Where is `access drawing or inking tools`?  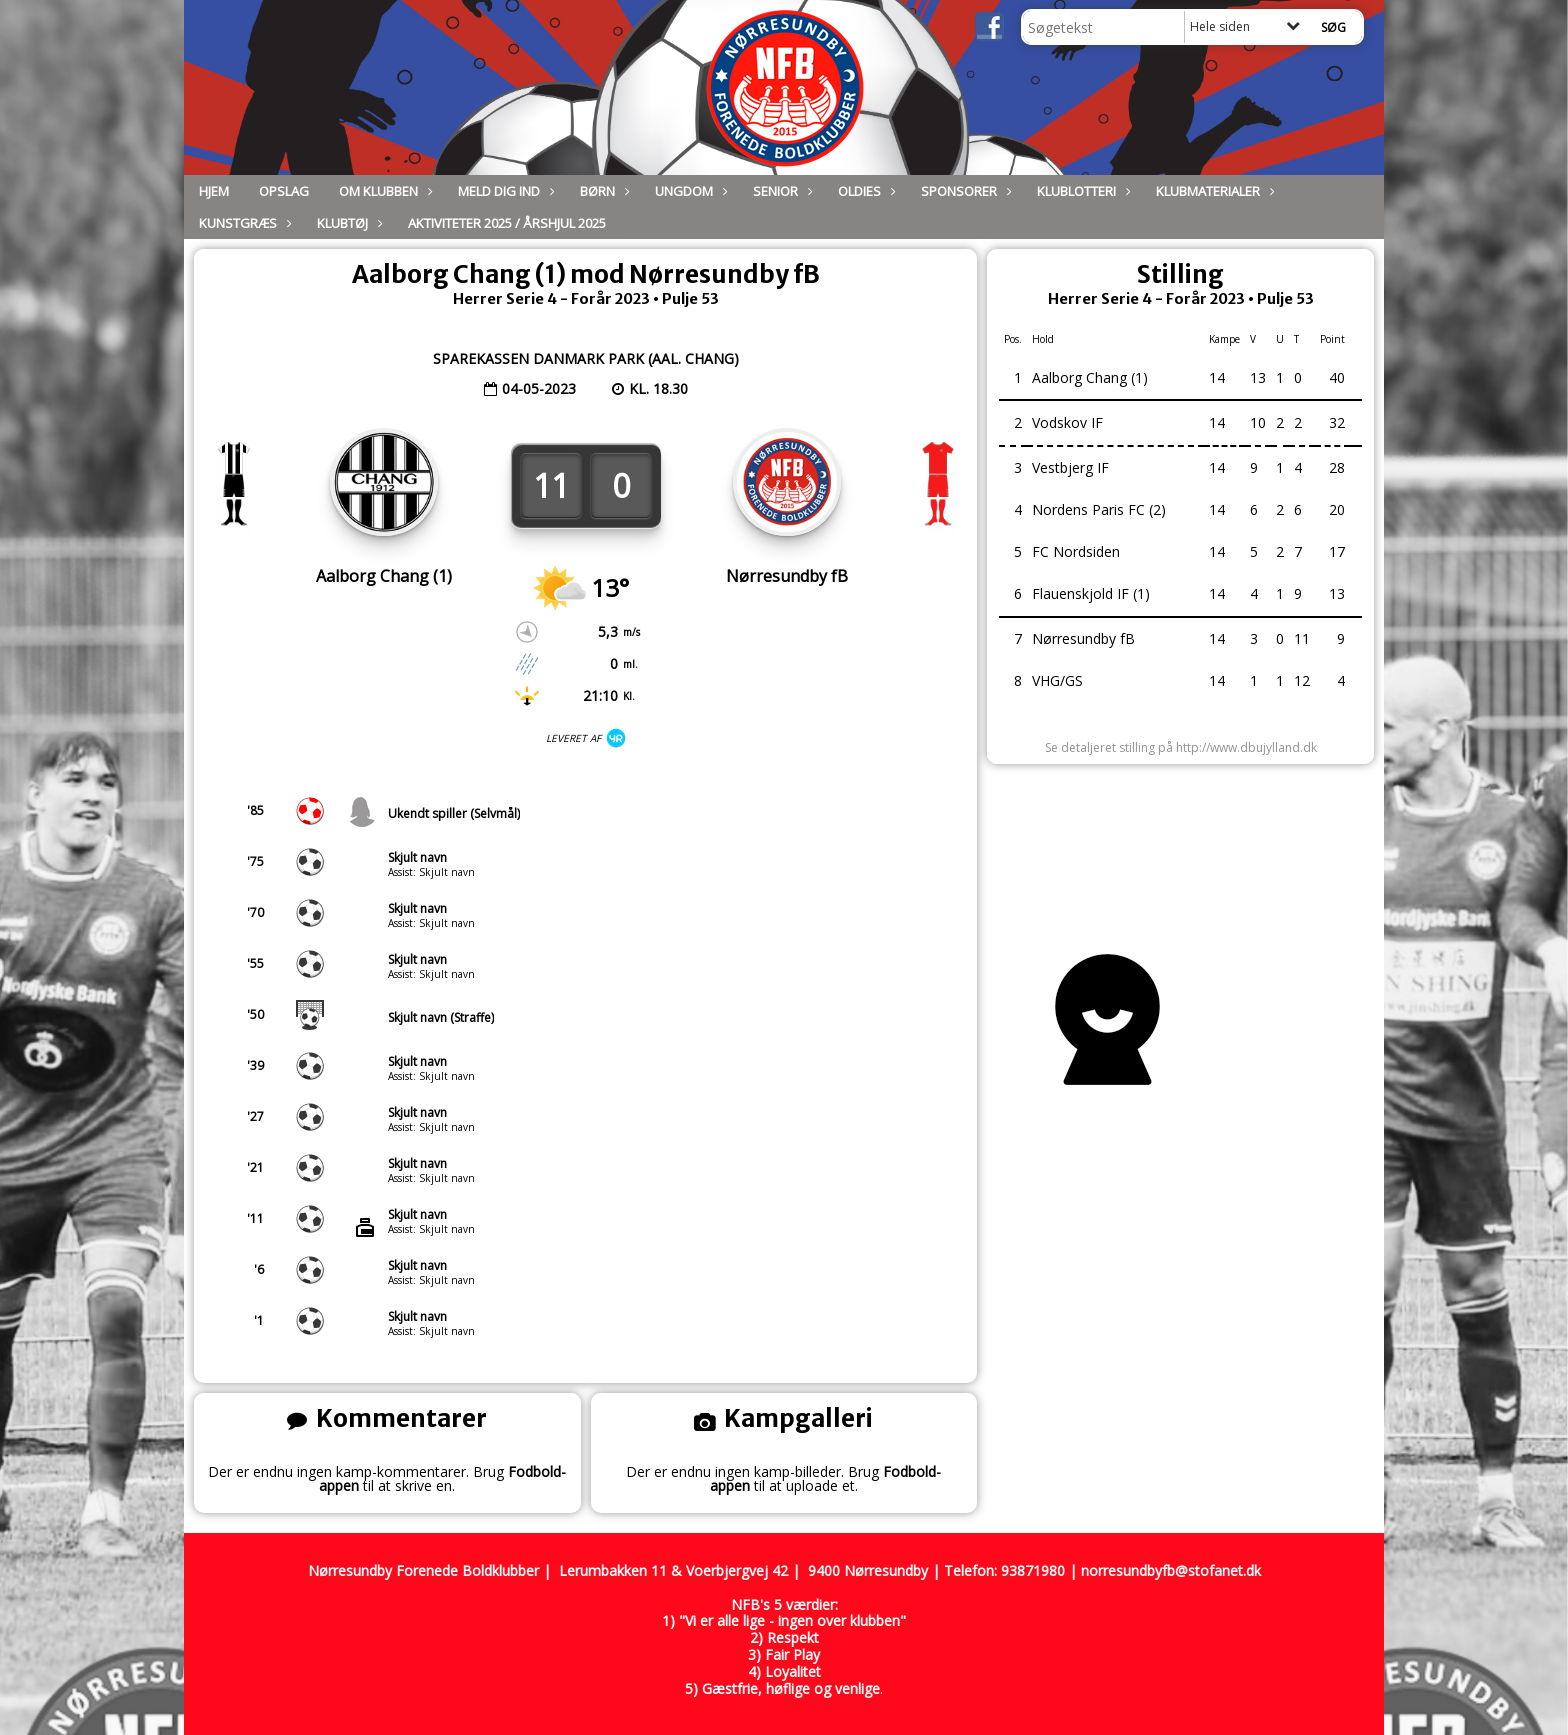 access drawing or inking tools is located at coordinates (365, 1227).